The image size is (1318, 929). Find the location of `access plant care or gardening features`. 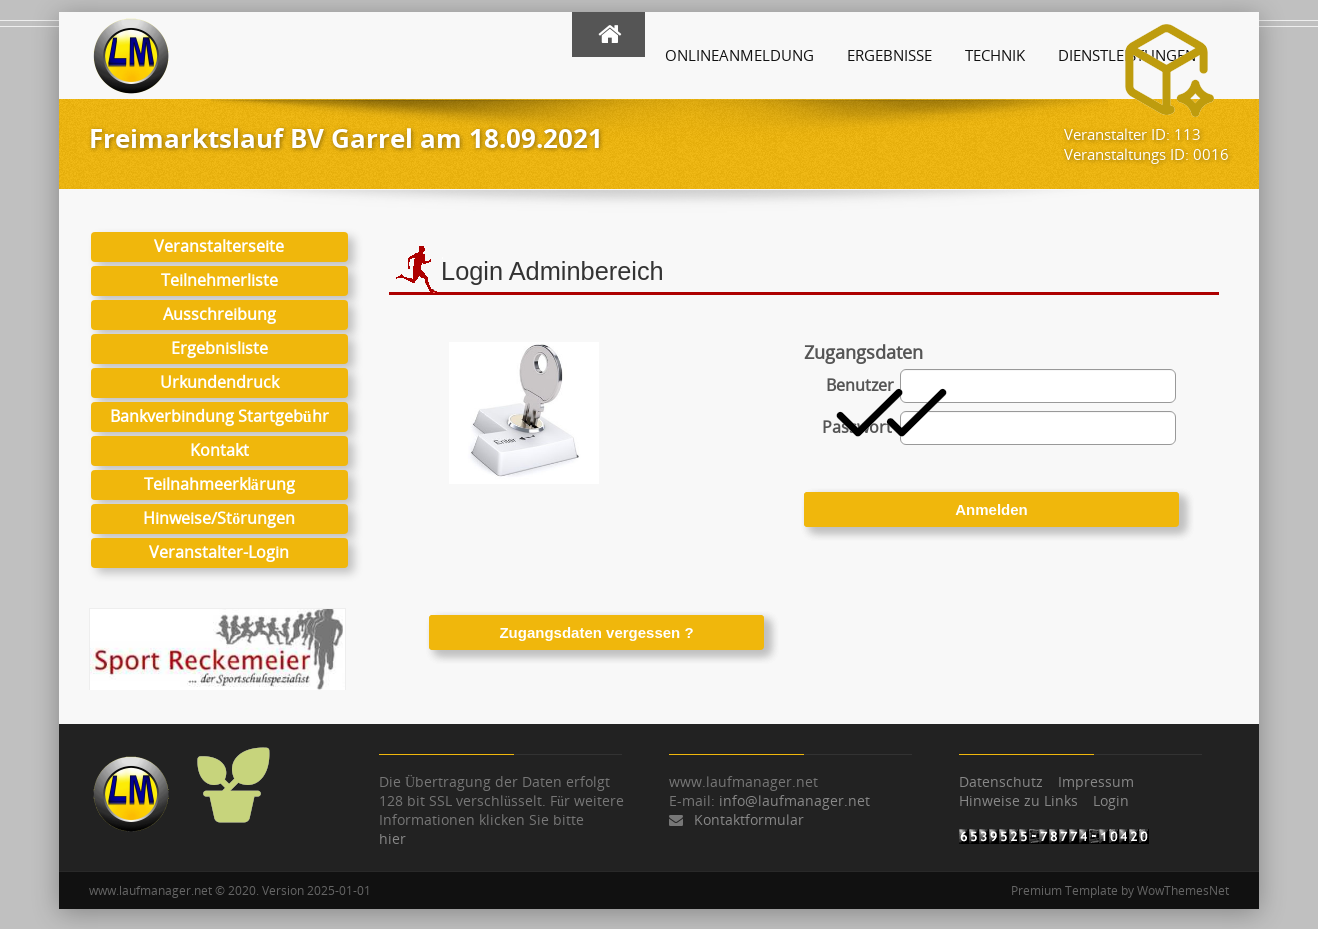

access plant care or gardening features is located at coordinates (232, 785).